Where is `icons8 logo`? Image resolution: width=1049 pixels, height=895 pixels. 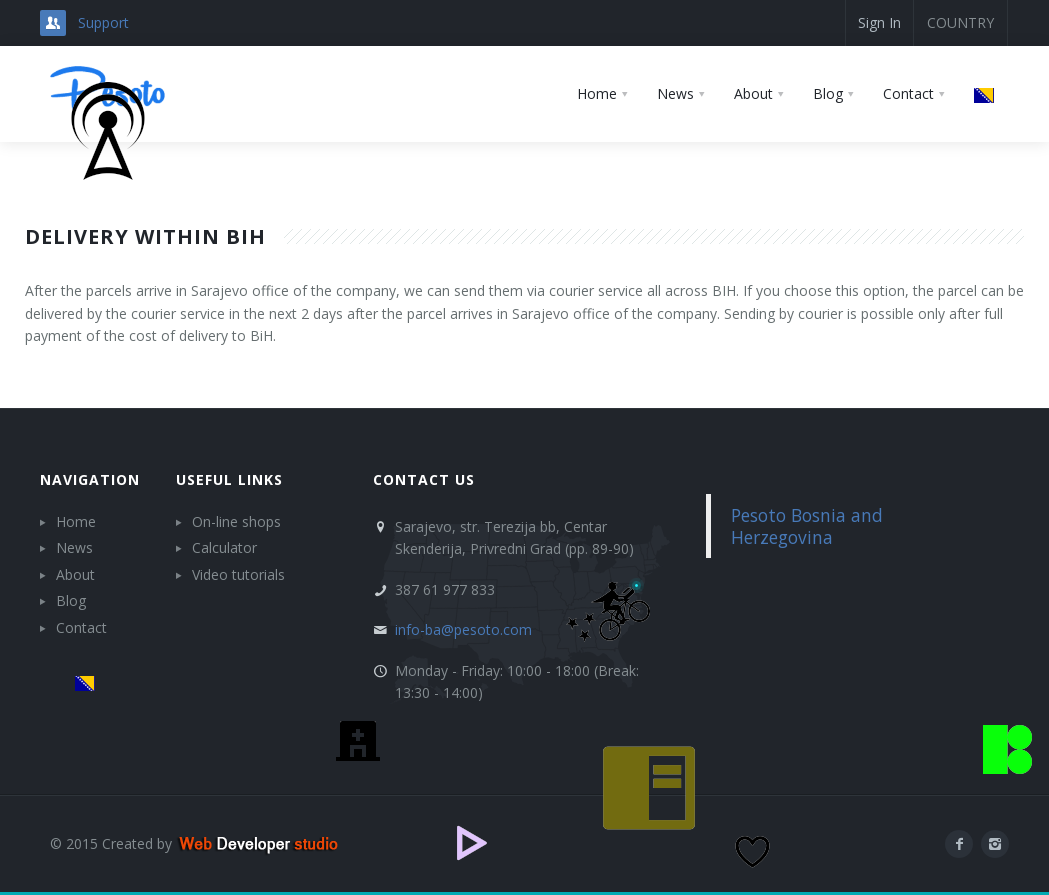 icons8 logo is located at coordinates (1007, 749).